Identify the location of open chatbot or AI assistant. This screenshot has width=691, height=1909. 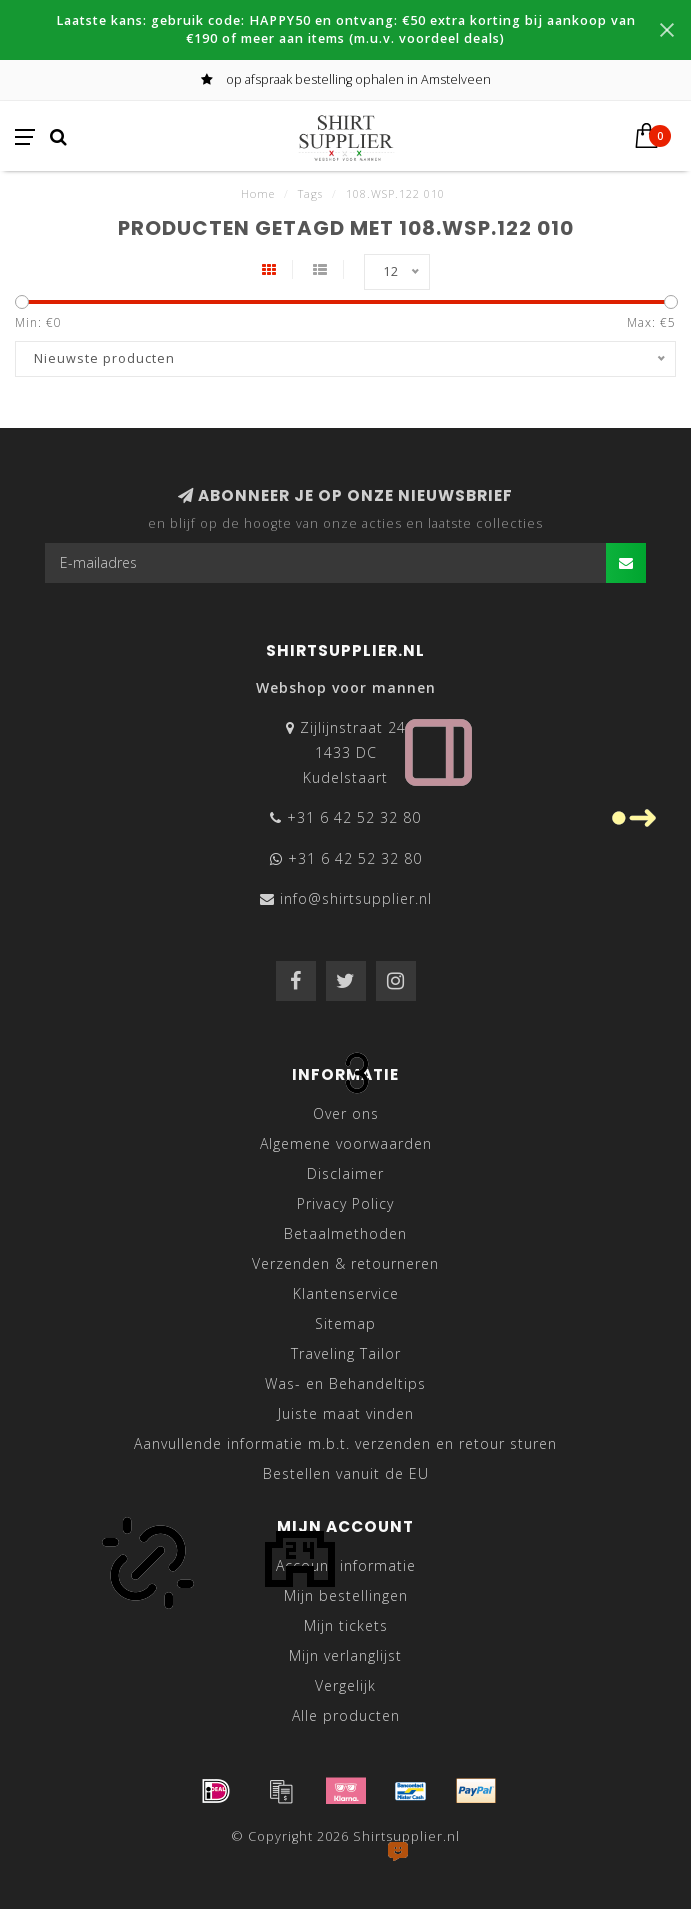
(398, 1851).